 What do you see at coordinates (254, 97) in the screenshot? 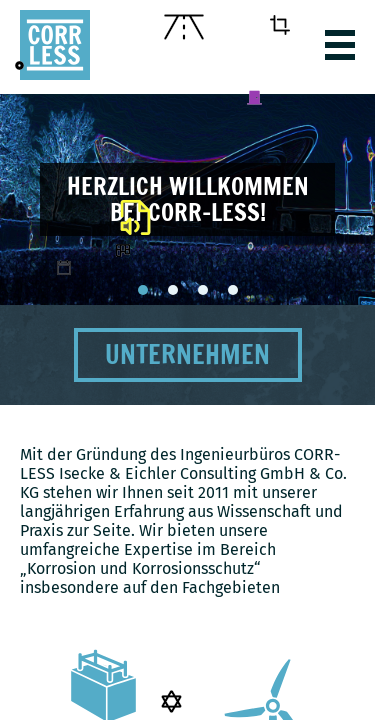
I see `exit or log out of the application` at bounding box center [254, 97].